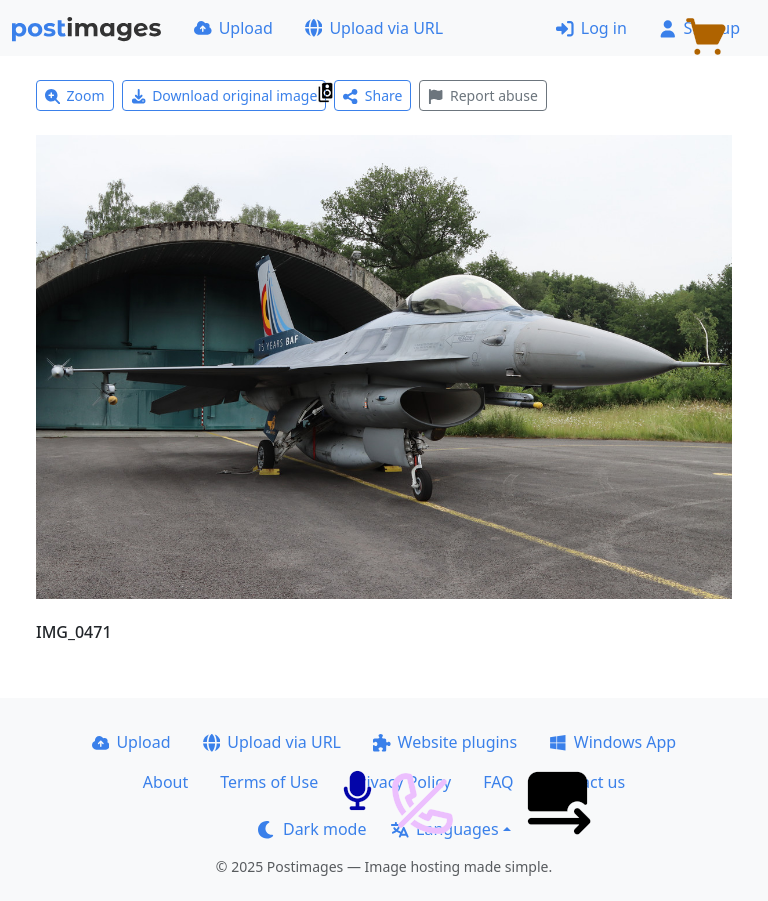 The width and height of the screenshot is (768, 901). Describe the element at coordinates (706, 36) in the screenshot. I see `view your shopping cart` at that location.